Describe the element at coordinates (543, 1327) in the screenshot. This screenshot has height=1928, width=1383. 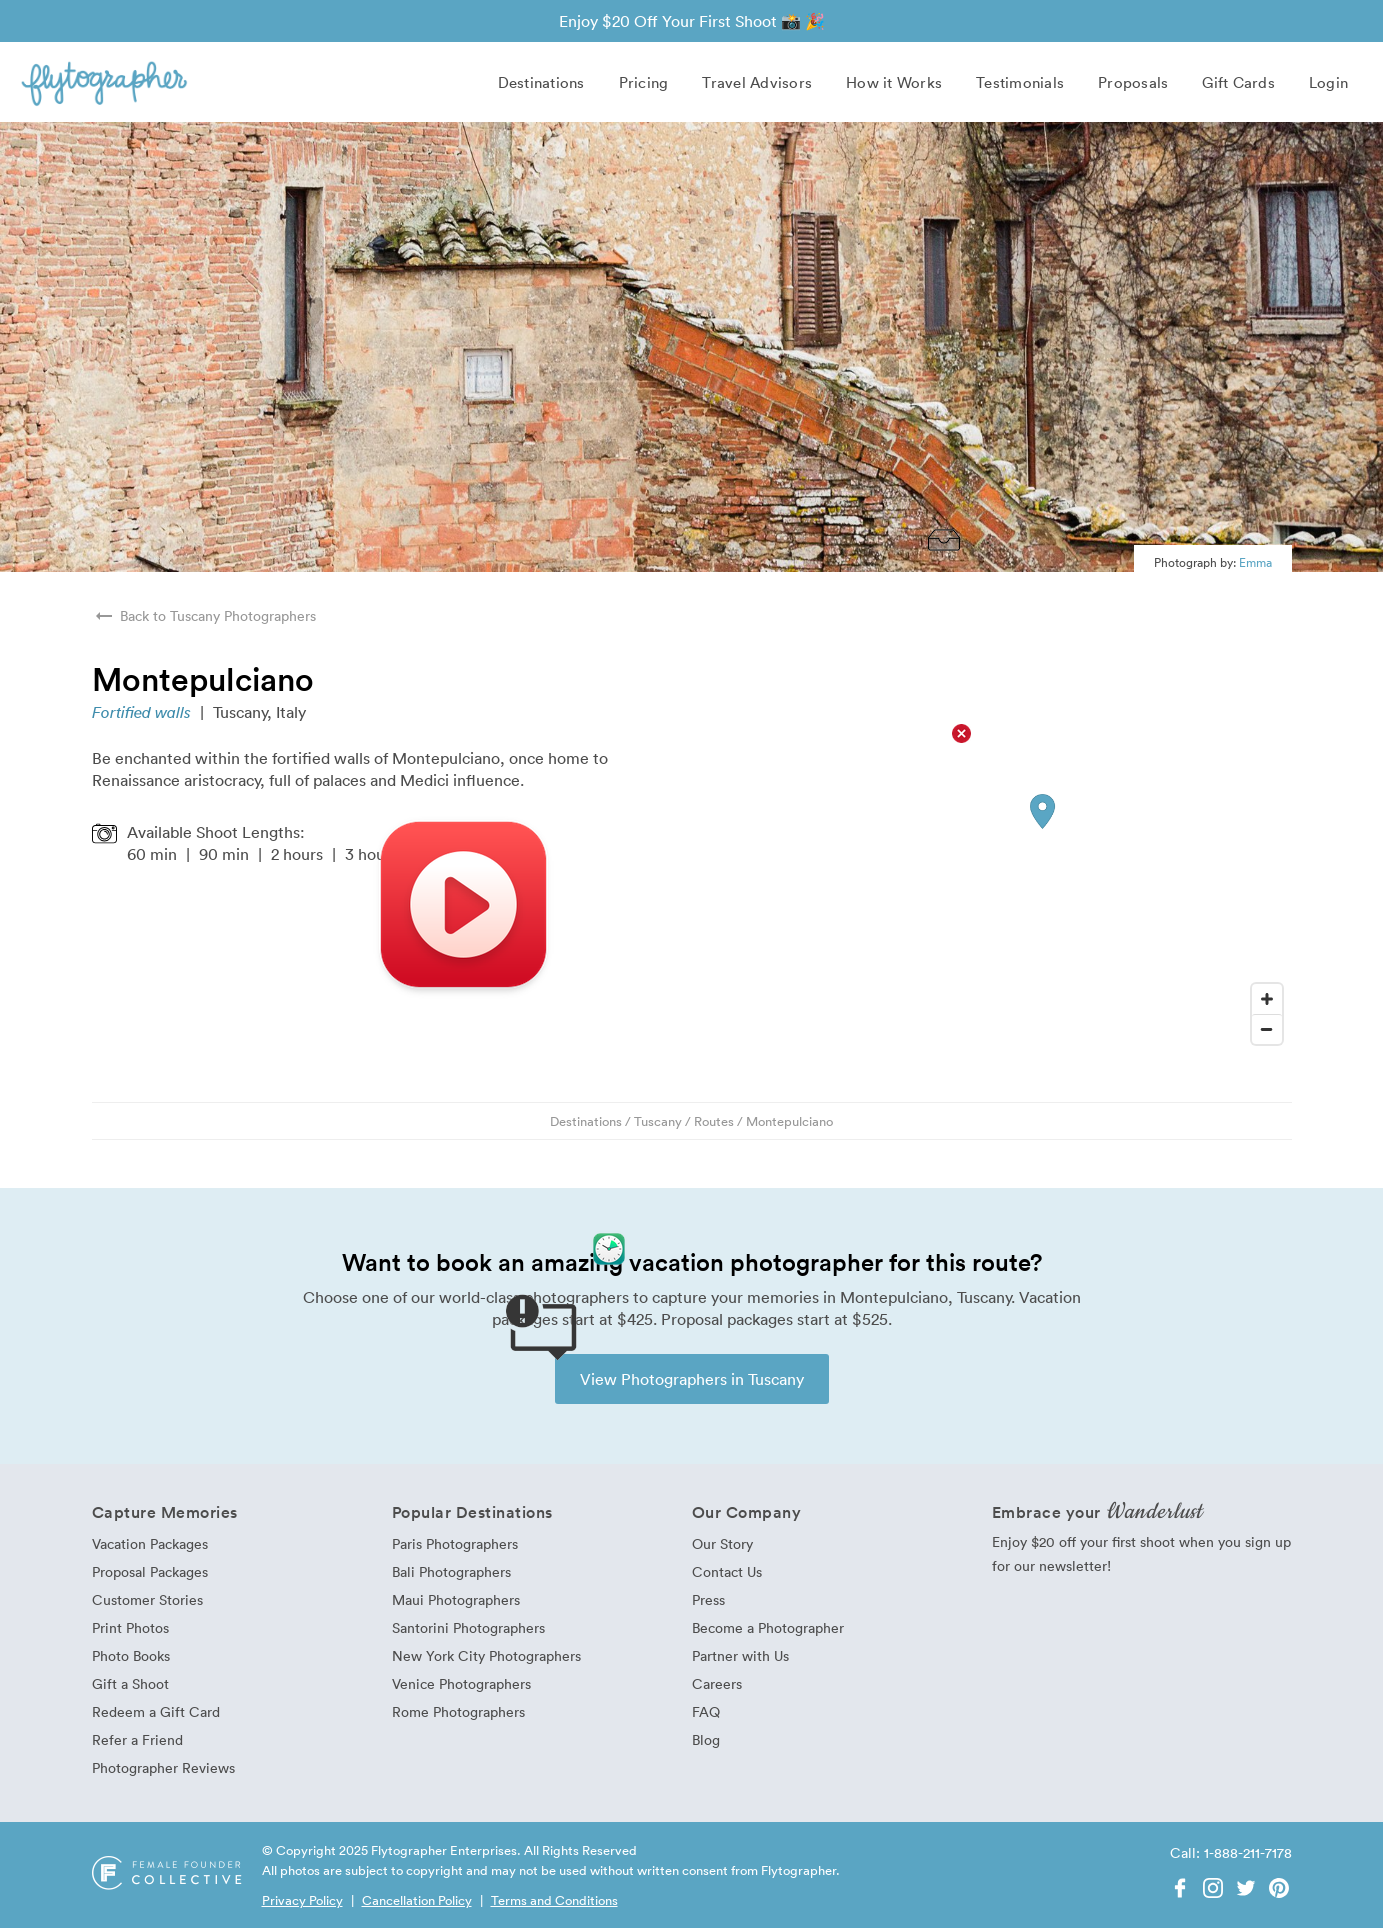
I see `manage notification settings` at that location.